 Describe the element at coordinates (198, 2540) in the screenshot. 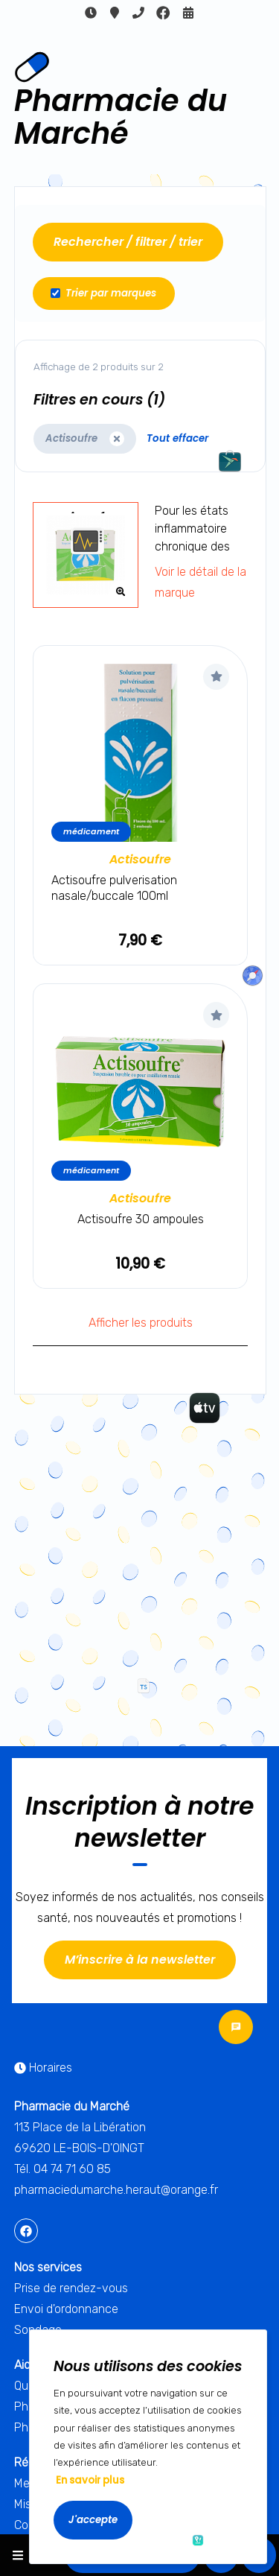

I see `launch Pop!_OS application` at that location.